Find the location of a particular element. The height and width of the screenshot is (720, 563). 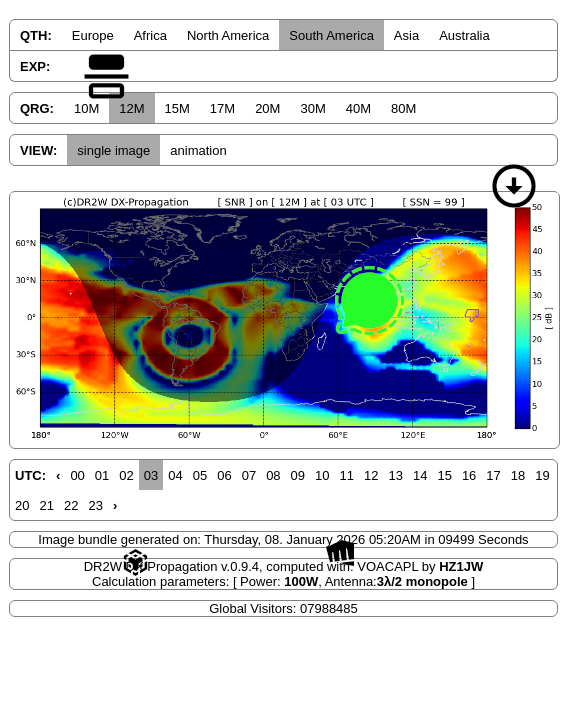

dislike or downvote content is located at coordinates (472, 315).